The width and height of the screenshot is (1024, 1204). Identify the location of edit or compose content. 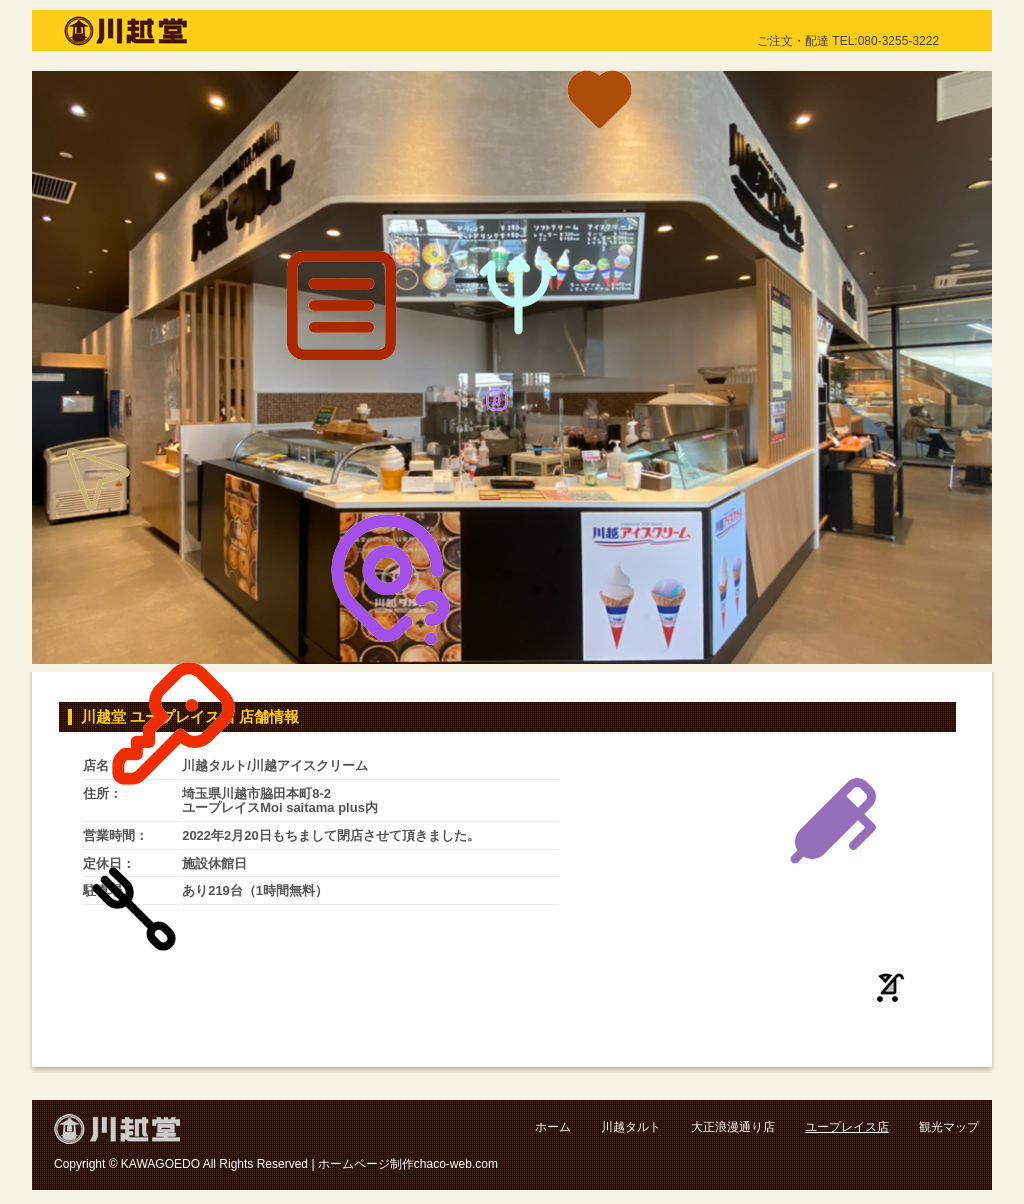
(831, 823).